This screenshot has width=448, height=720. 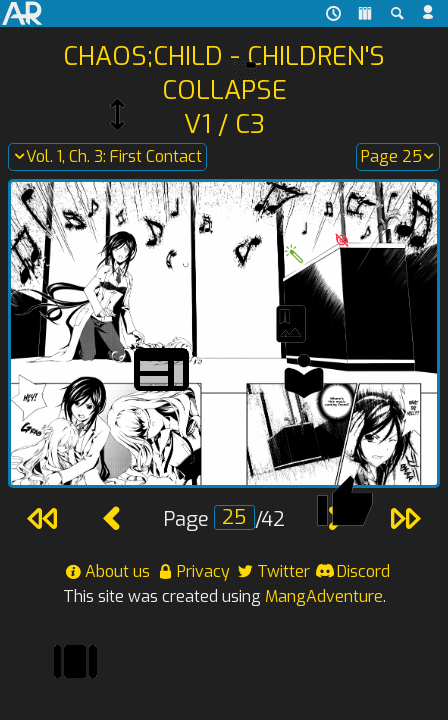 What do you see at coordinates (294, 254) in the screenshot?
I see `apply auto-enhance or magic adjustments` at bounding box center [294, 254].